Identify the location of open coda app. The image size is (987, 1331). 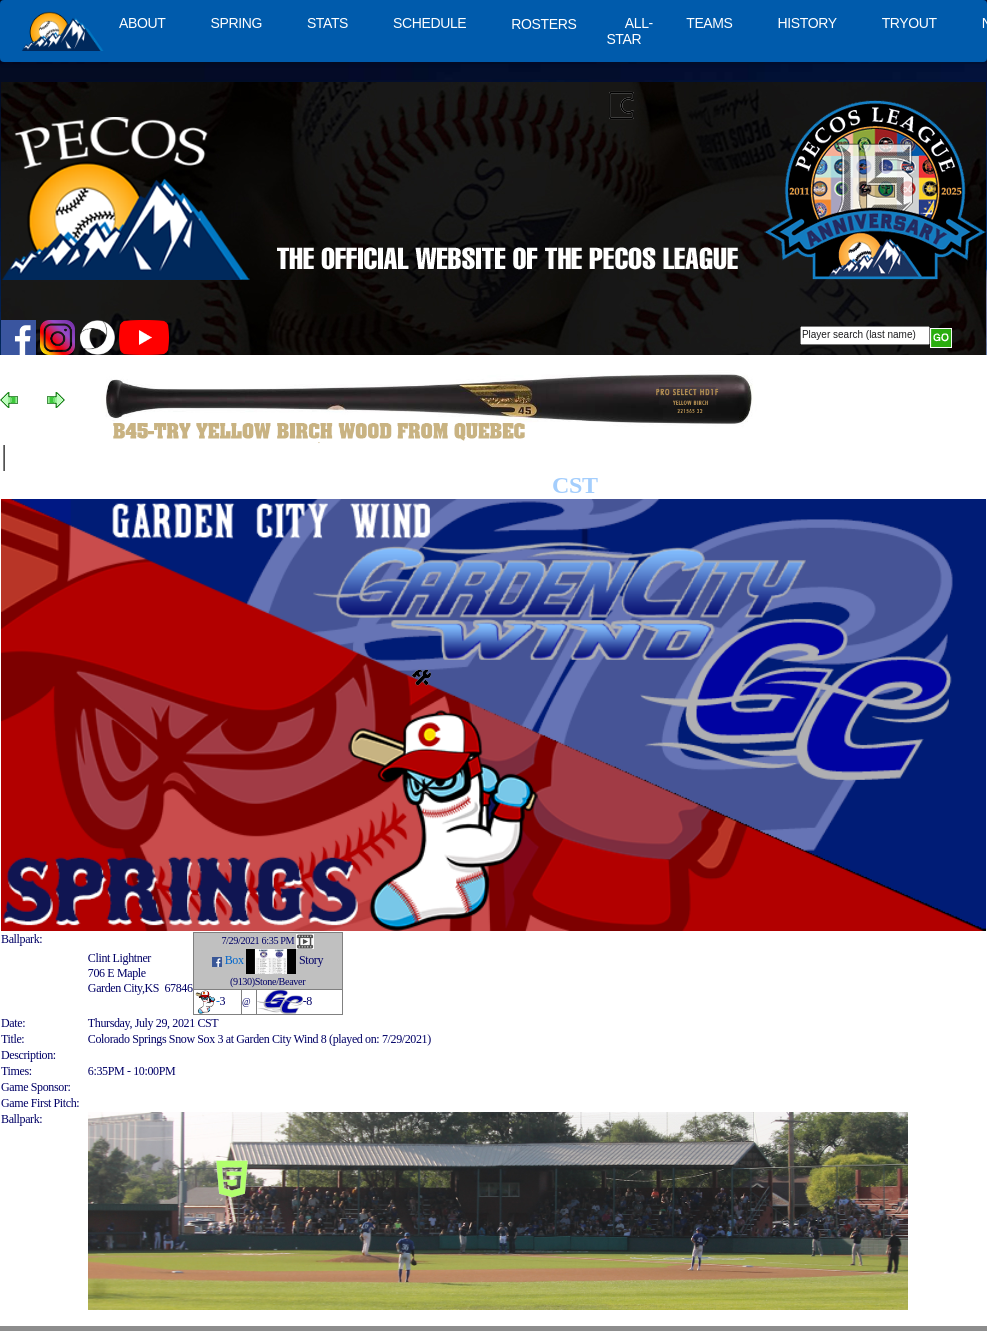
(621, 105).